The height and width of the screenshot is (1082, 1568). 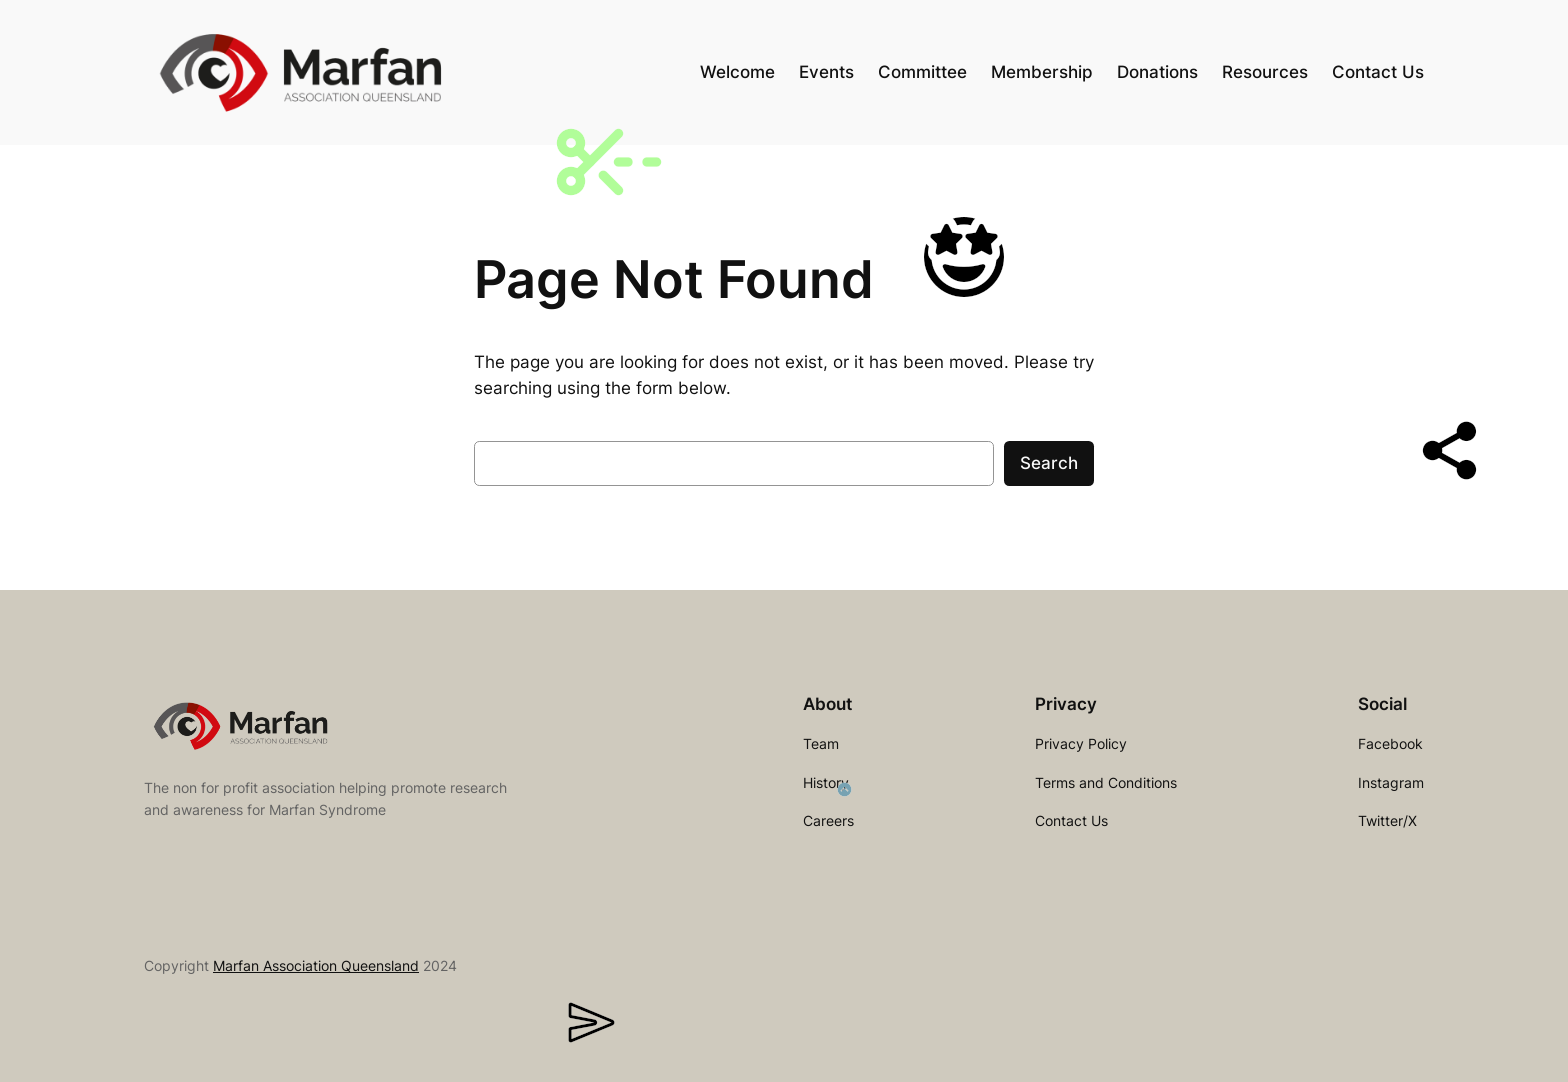 I want to click on share content to social media, so click(x=1449, y=450).